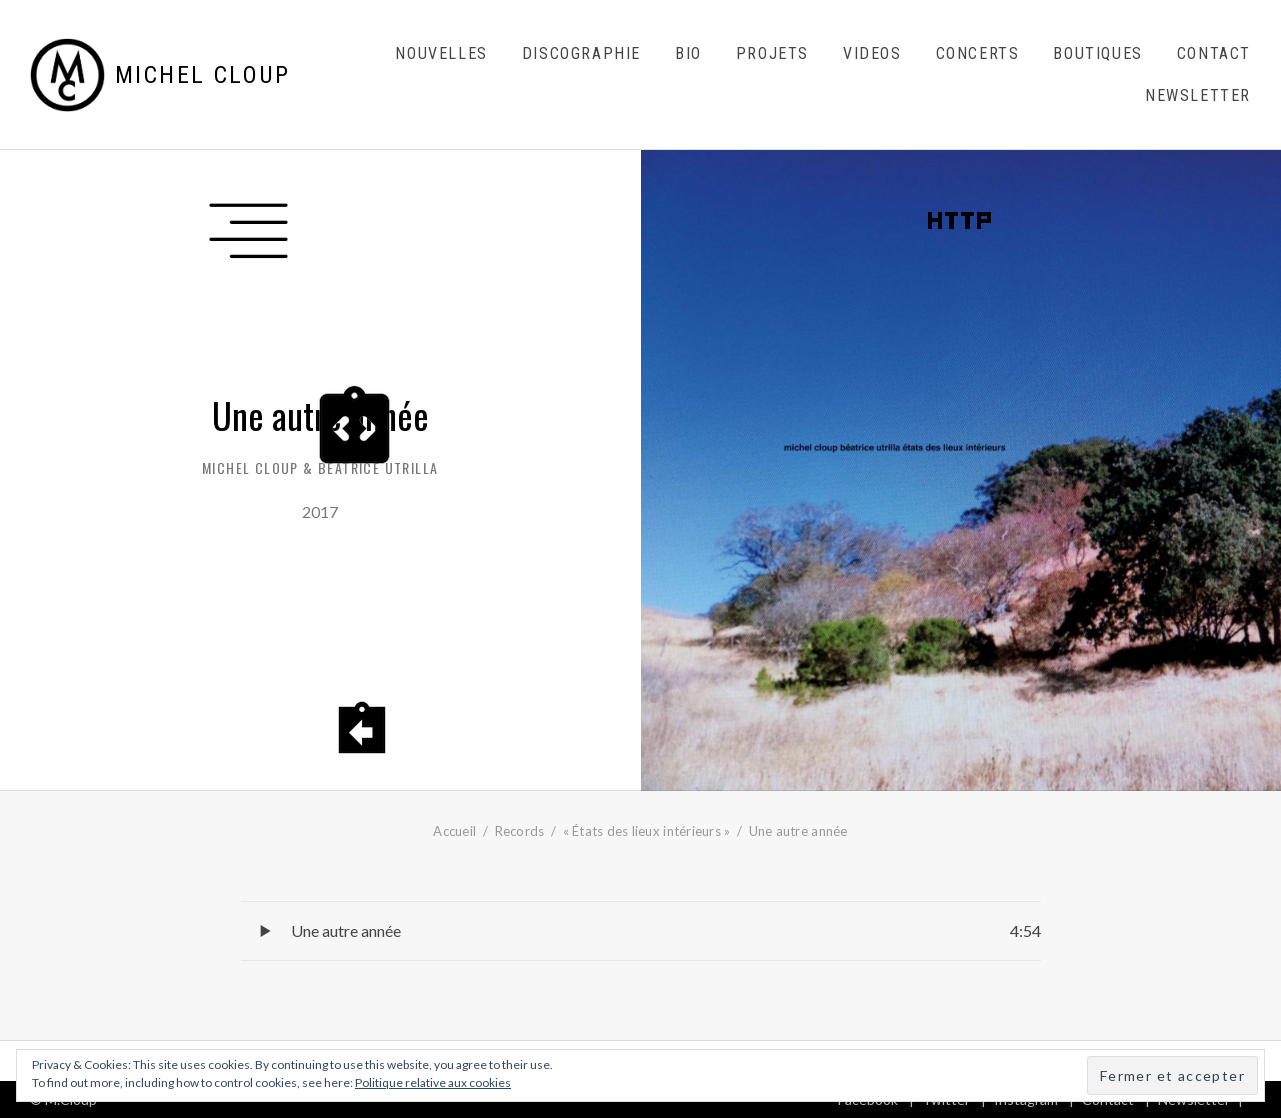 Image resolution: width=1281 pixels, height=1118 pixels. I want to click on align text to the right, so click(248, 232).